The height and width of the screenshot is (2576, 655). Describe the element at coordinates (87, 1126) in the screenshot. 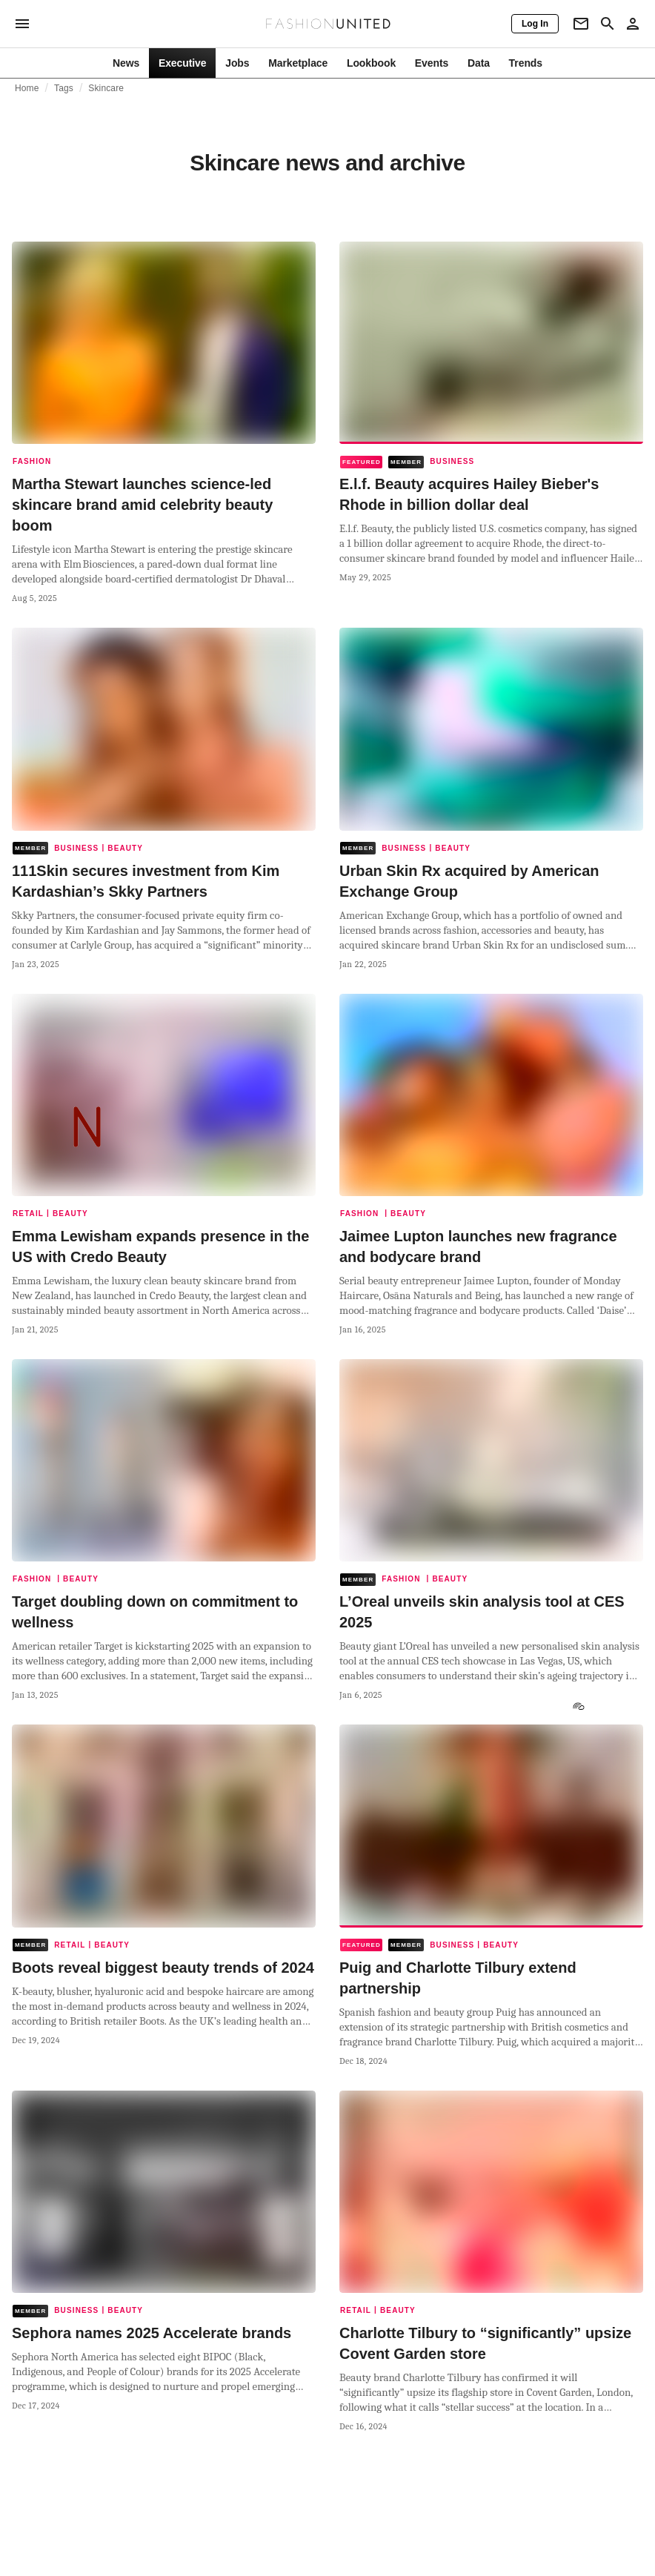

I see `indicates an item or option starting with the letter N` at that location.